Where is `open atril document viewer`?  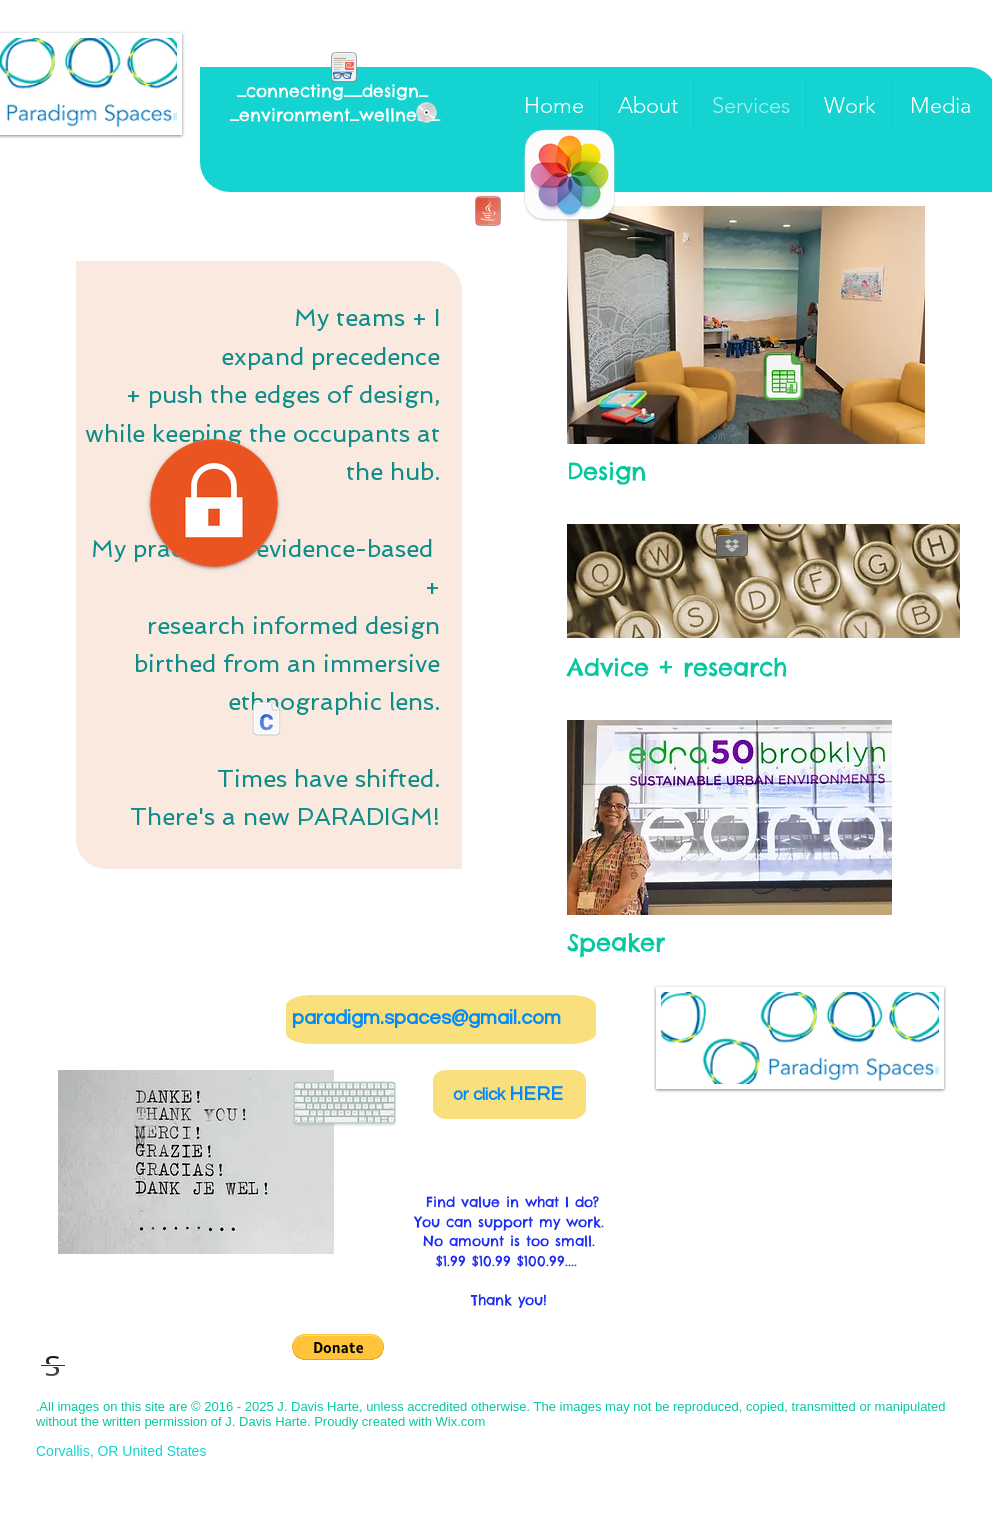
open atril document viewer is located at coordinates (344, 67).